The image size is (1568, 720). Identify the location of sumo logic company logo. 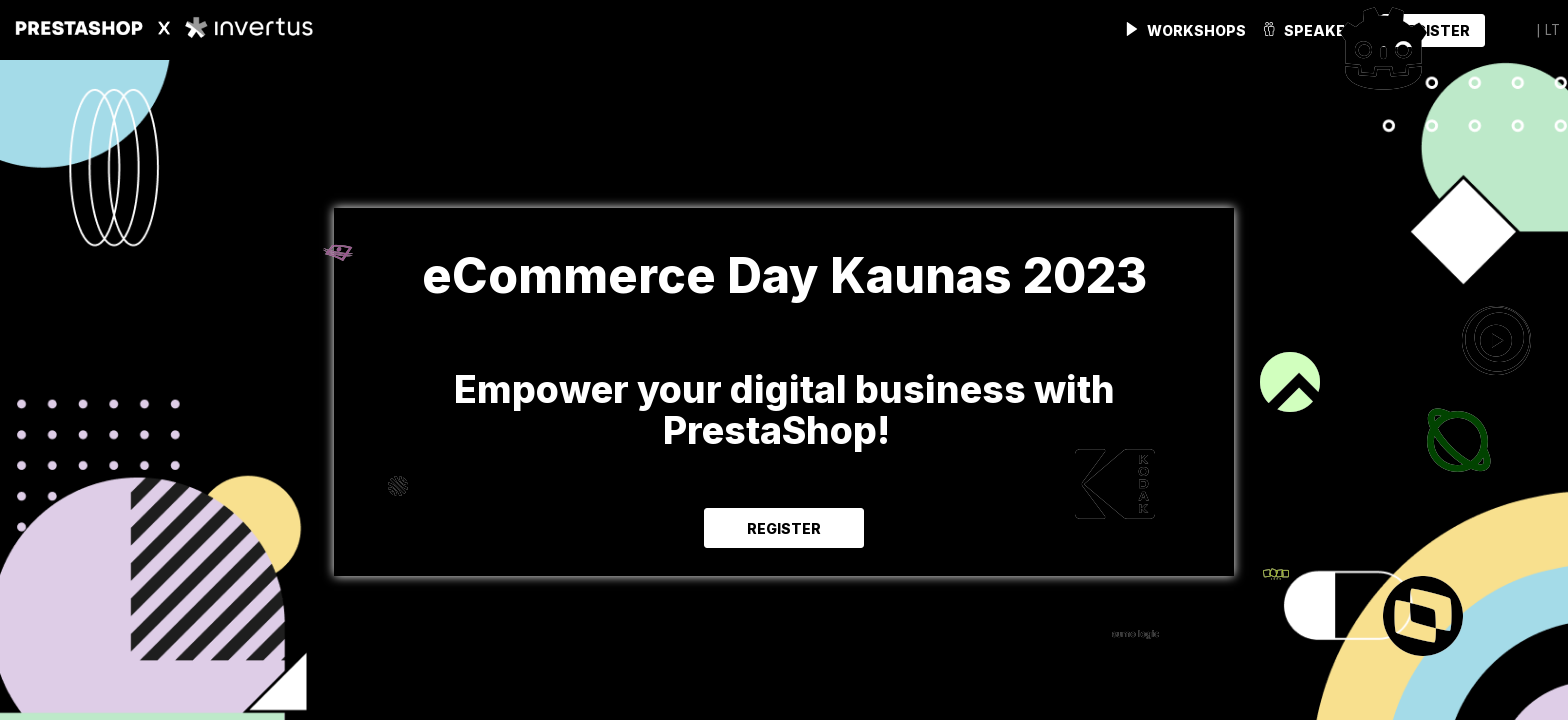
(1135, 634).